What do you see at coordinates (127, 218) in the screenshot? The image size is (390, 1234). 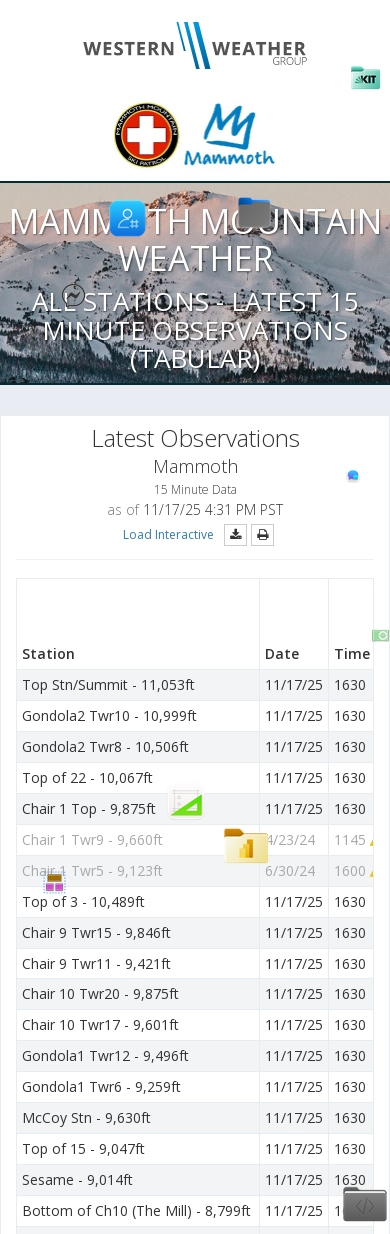 I see `access sudo or admin user preferences` at bounding box center [127, 218].